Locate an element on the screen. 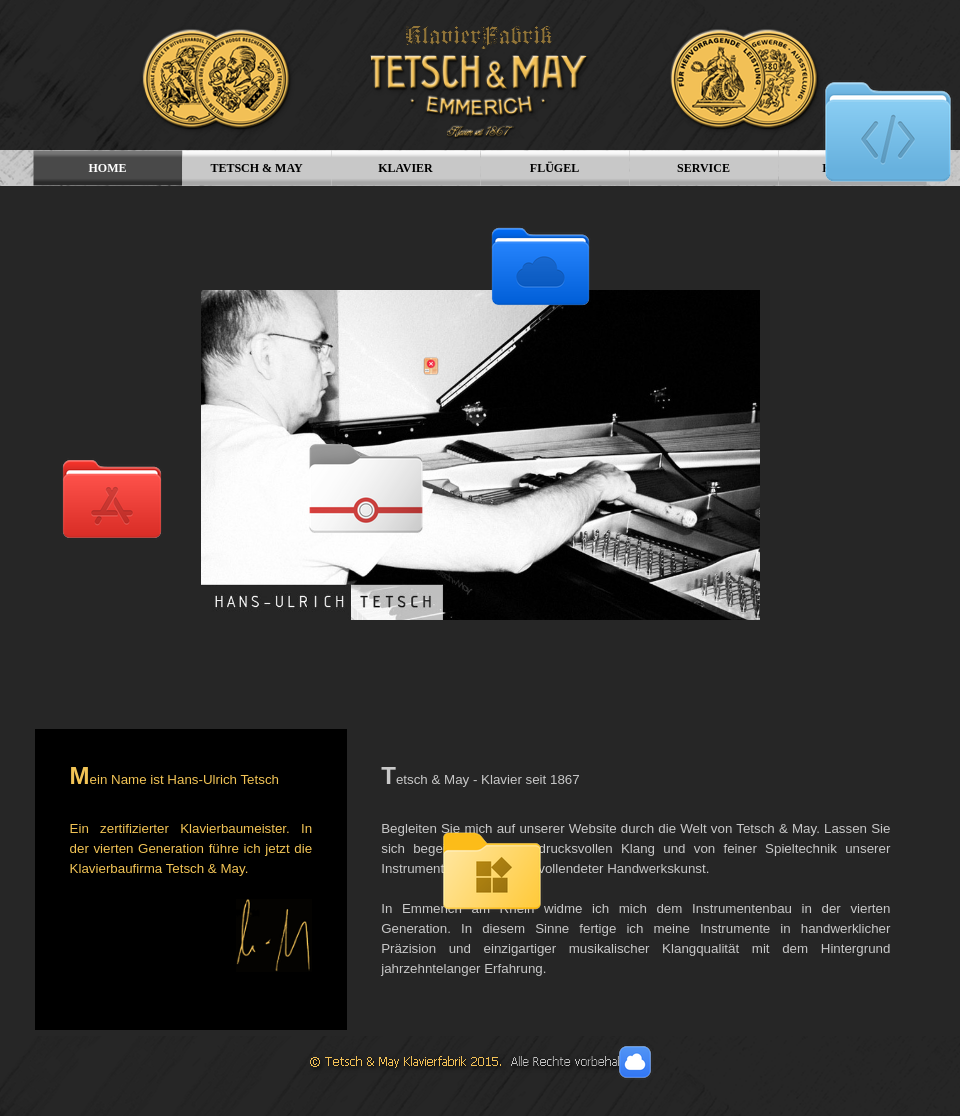  open the apps folder is located at coordinates (491, 873).